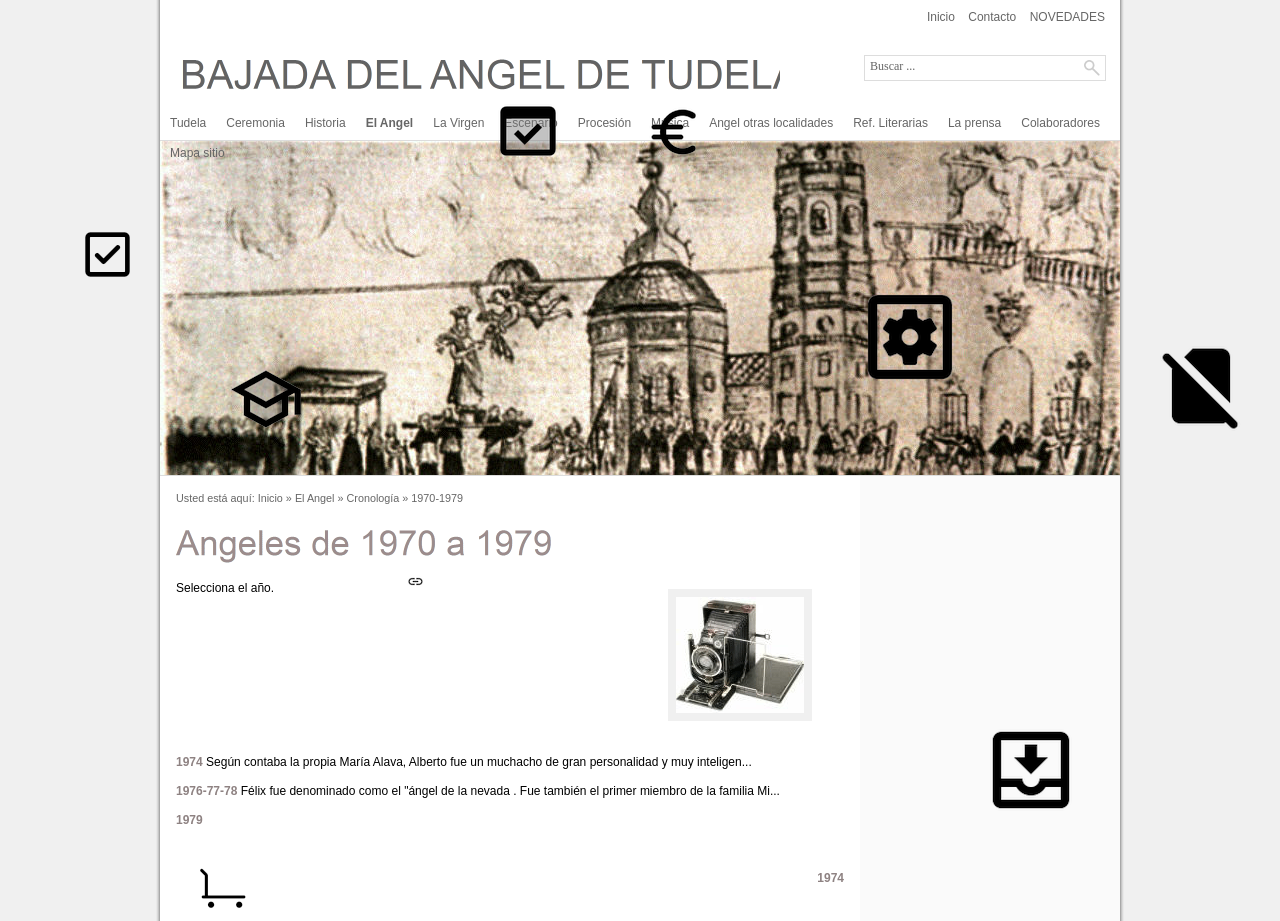 This screenshot has width=1280, height=921. I want to click on view price in euros, so click(675, 132).